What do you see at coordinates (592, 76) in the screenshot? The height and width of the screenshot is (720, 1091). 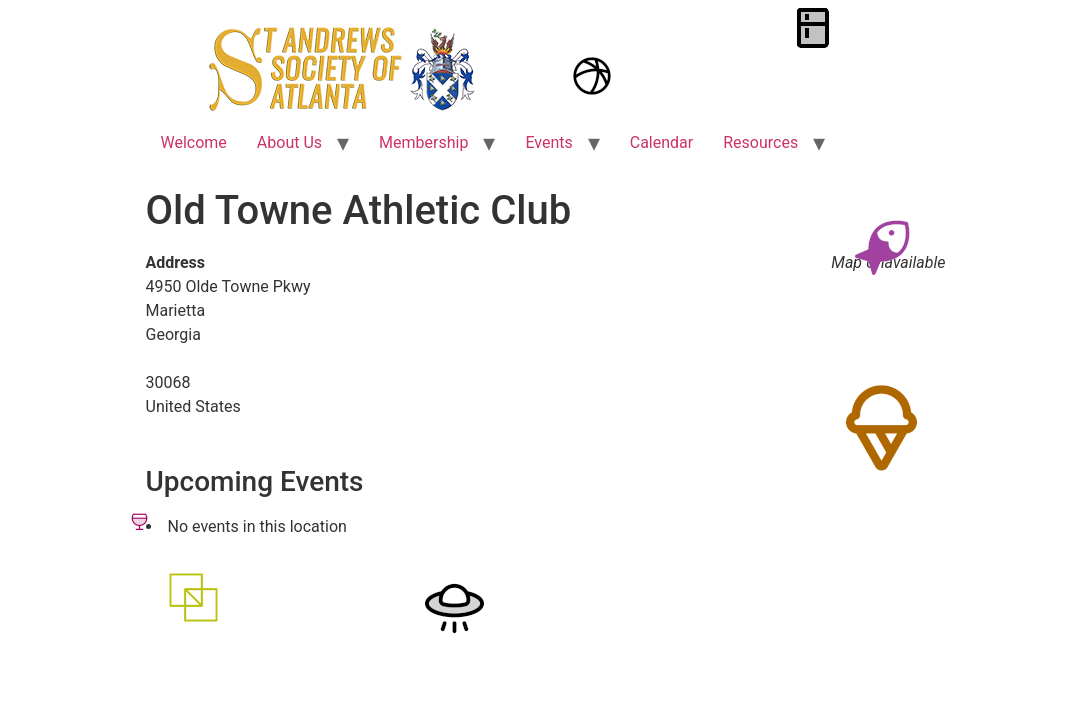 I see `access games or entertainment features` at bounding box center [592, 76].